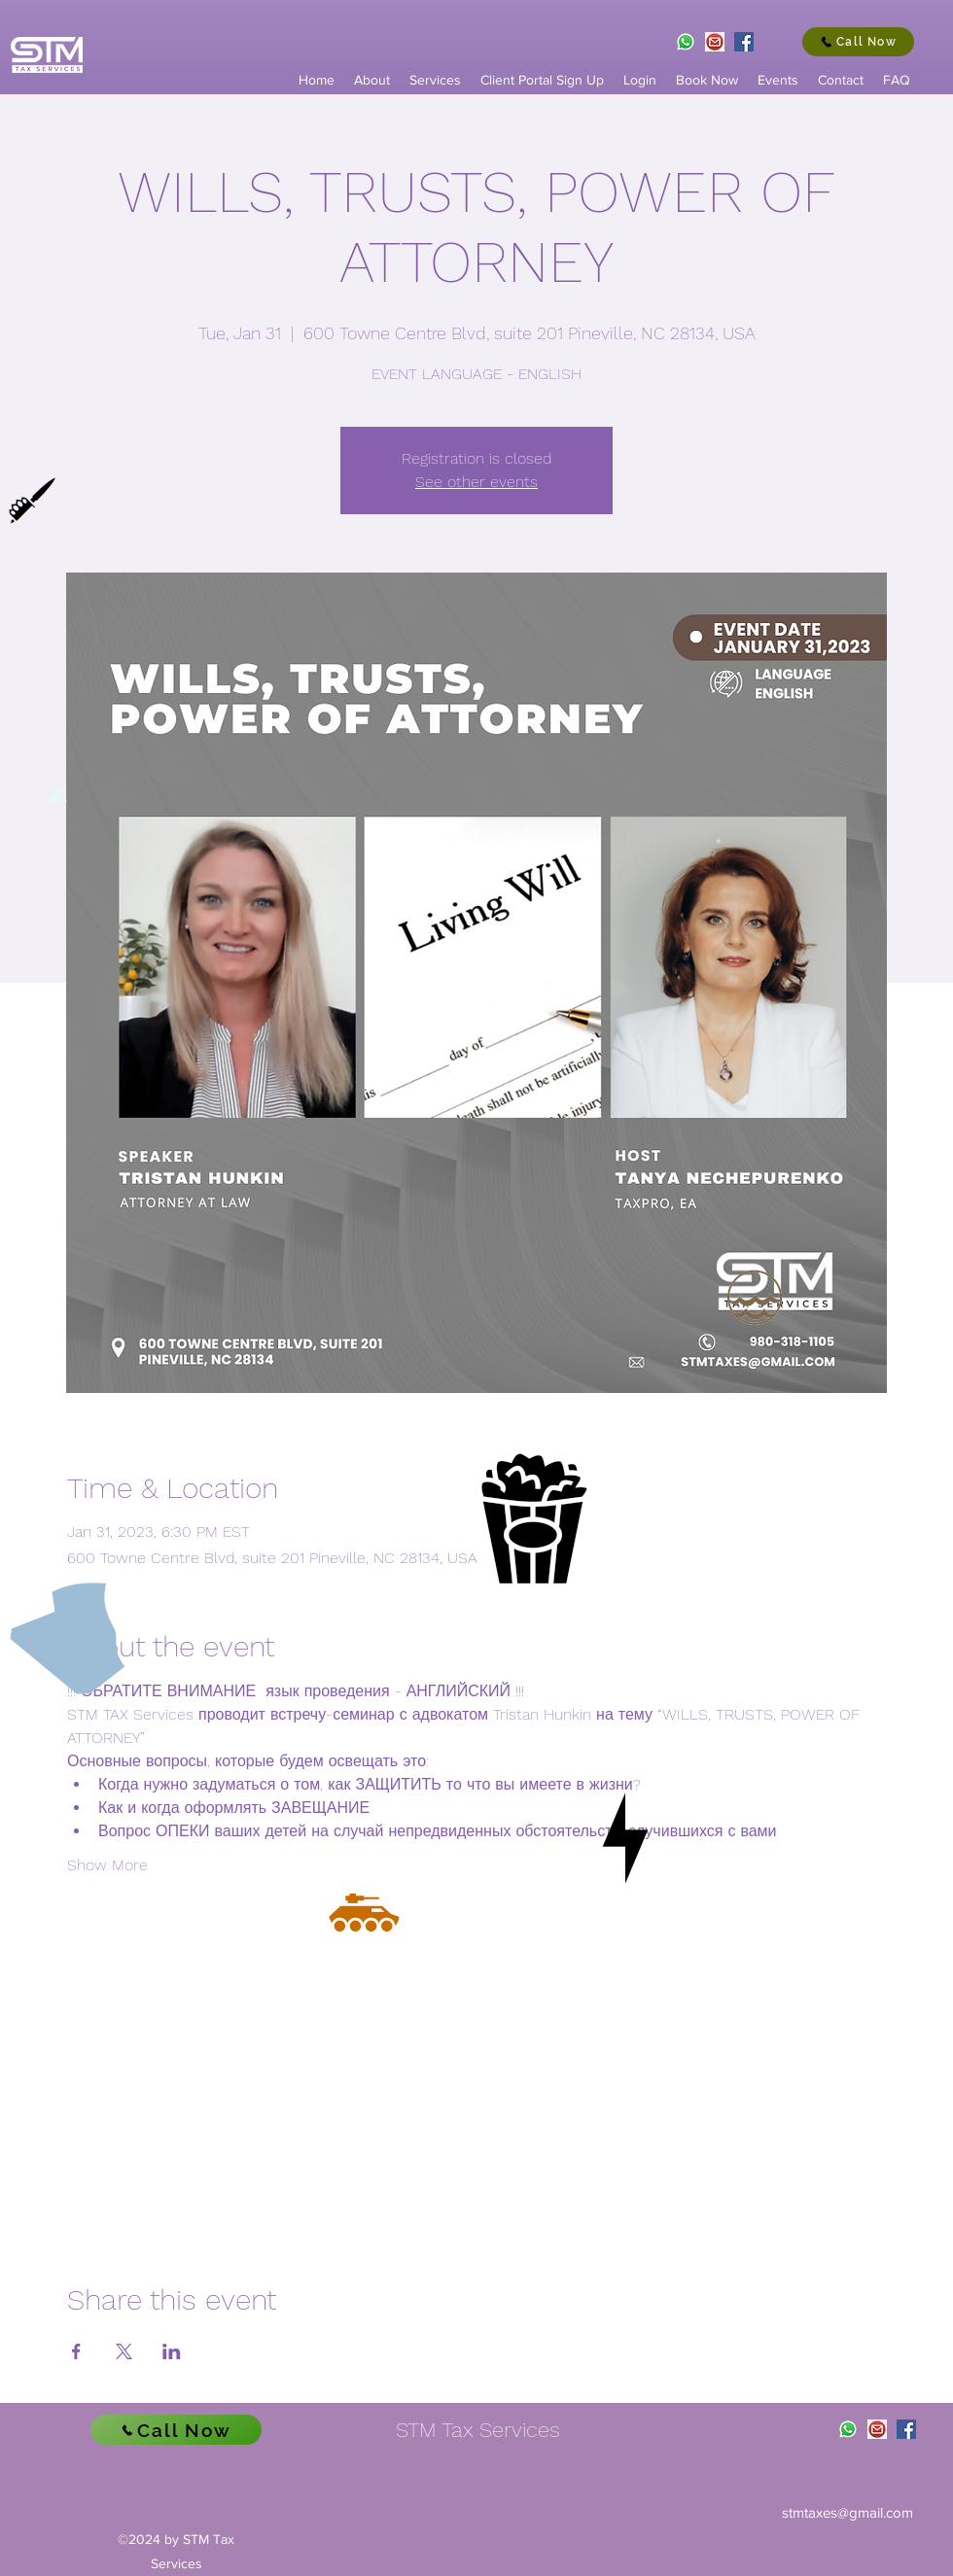  Describe the element at coordinates (755, 1298) in the screenshot. I see `indicates ocean or maritime game mode` at that location.